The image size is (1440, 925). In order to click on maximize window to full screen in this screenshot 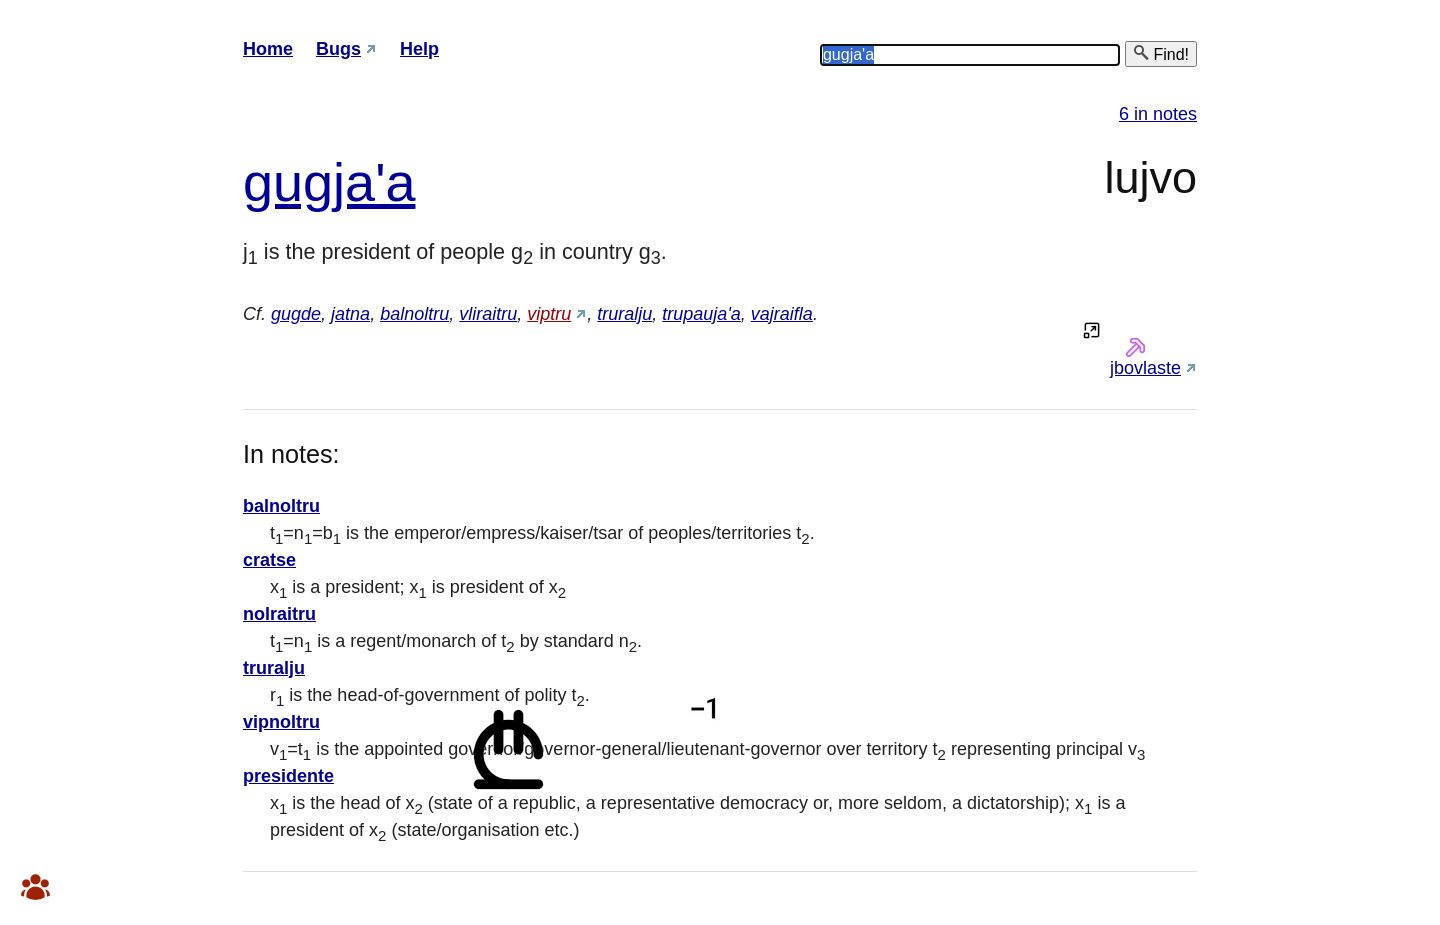, I will do `click(1092, 330)`.